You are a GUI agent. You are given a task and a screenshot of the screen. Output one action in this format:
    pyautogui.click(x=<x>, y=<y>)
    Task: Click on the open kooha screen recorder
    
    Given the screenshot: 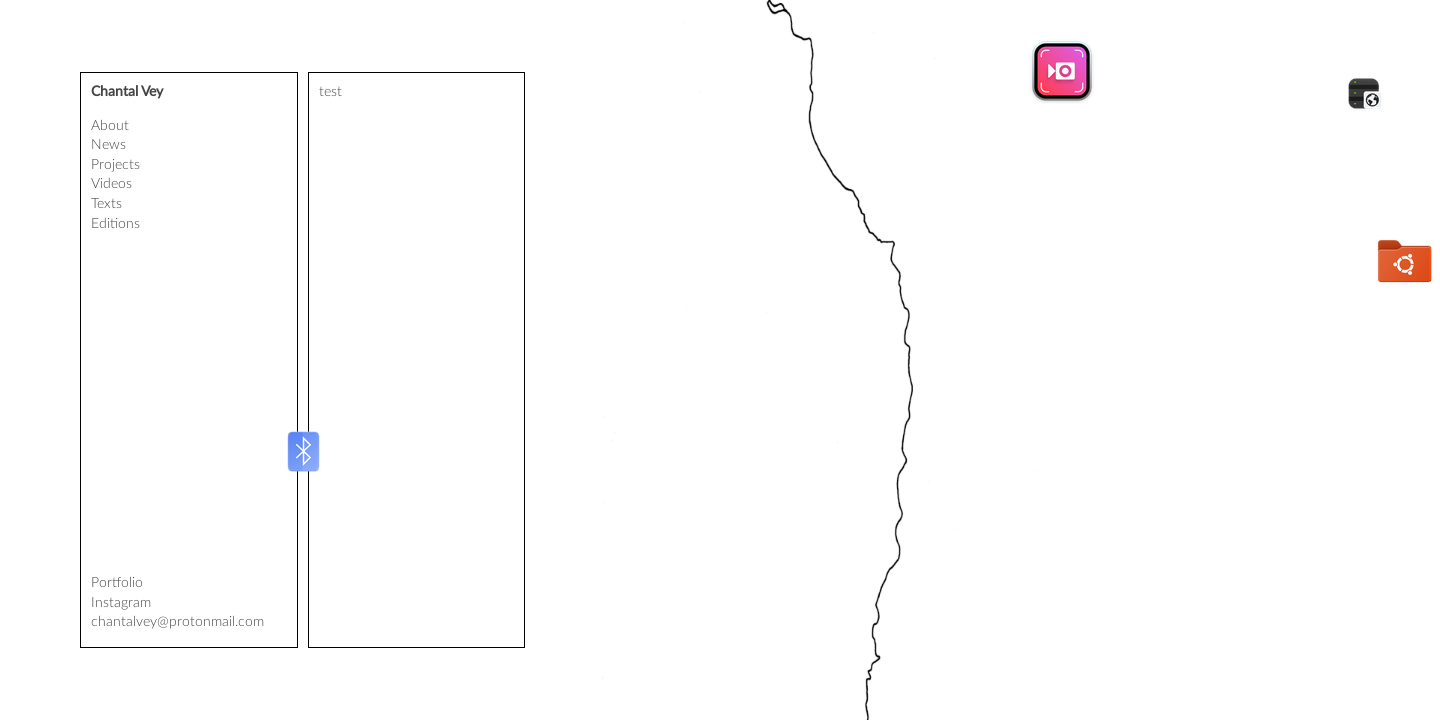 What is the action you would take?
    pyautogui.click(x=1062, y=71)
    